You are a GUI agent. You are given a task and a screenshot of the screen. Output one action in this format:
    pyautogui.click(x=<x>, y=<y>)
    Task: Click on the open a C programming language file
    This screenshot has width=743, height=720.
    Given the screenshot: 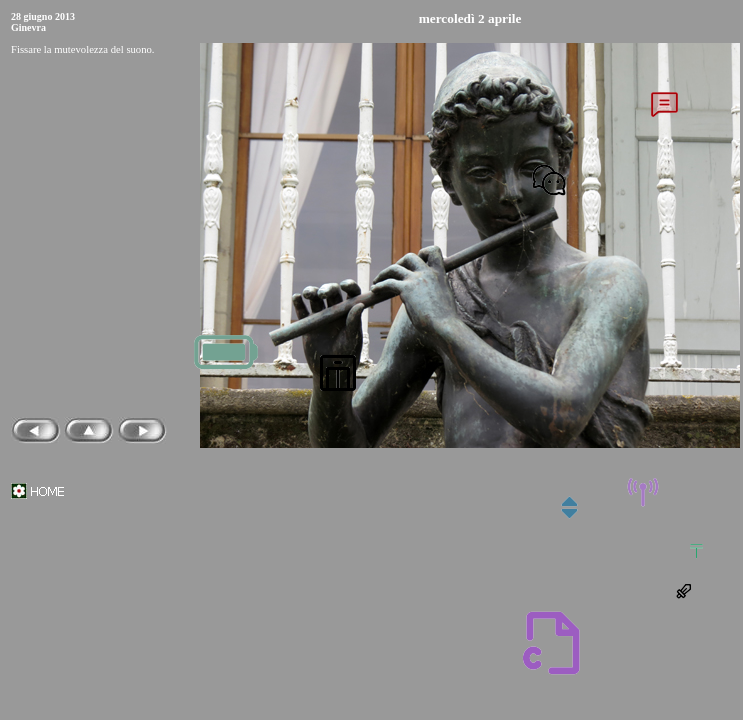 What is the action you would take?
    pyautogui.click(x=553, y=643)
    